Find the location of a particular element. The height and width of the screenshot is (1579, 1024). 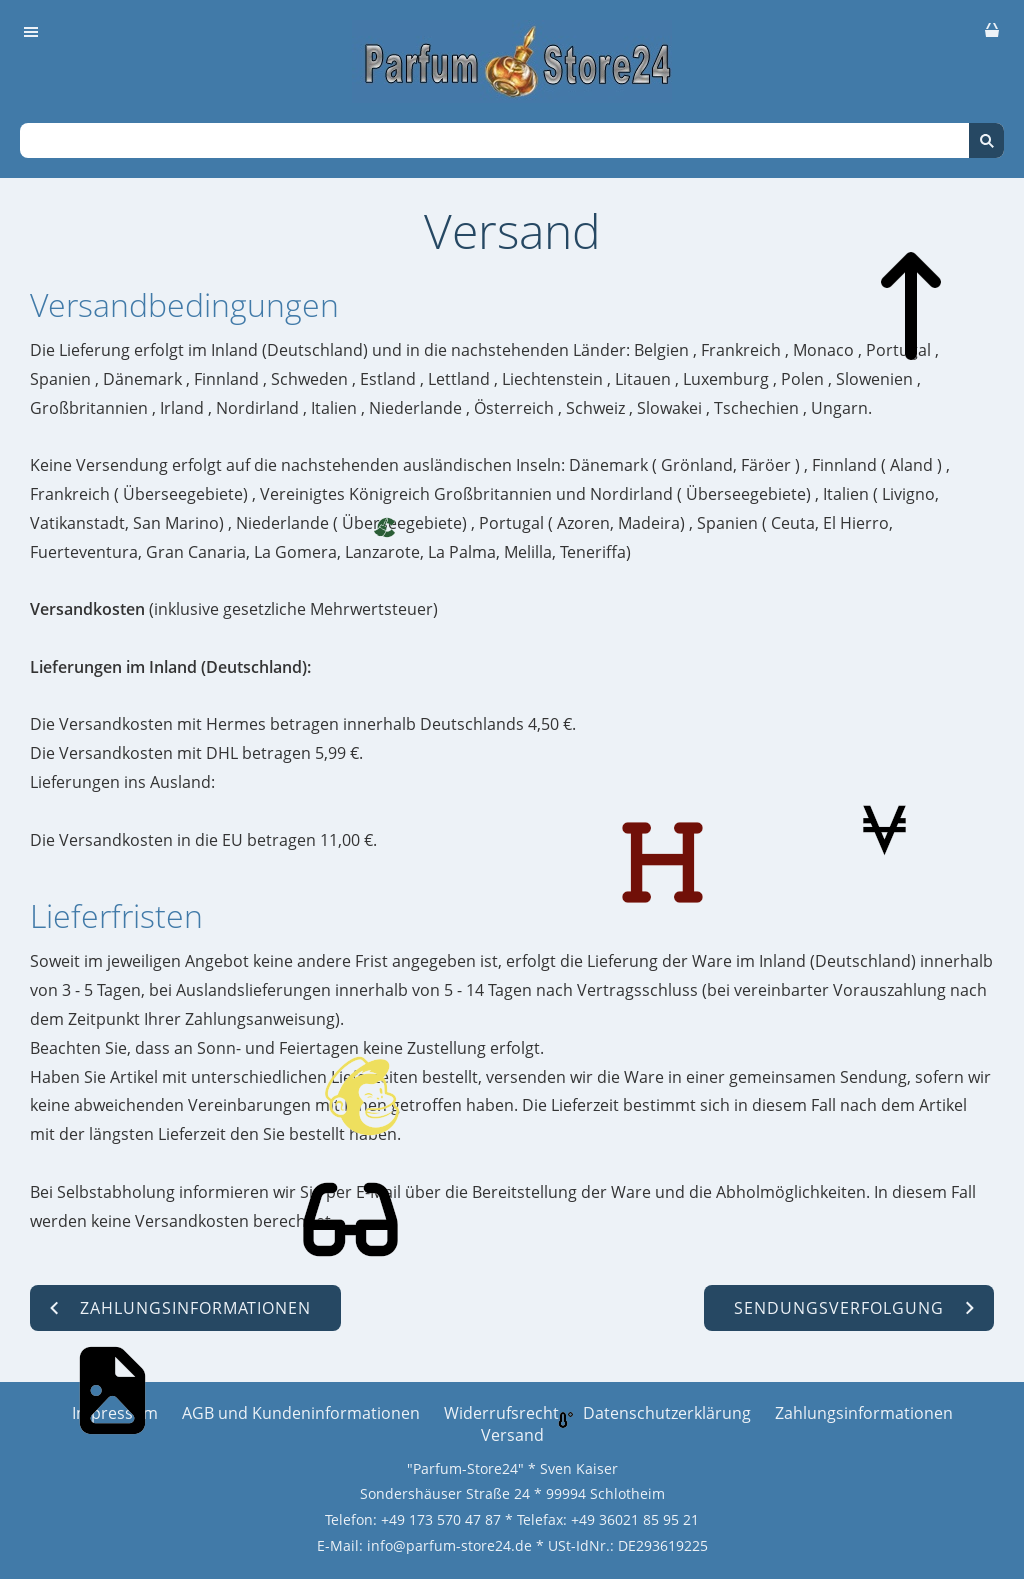

open CCleaner application is located at coordinates (384, 527).